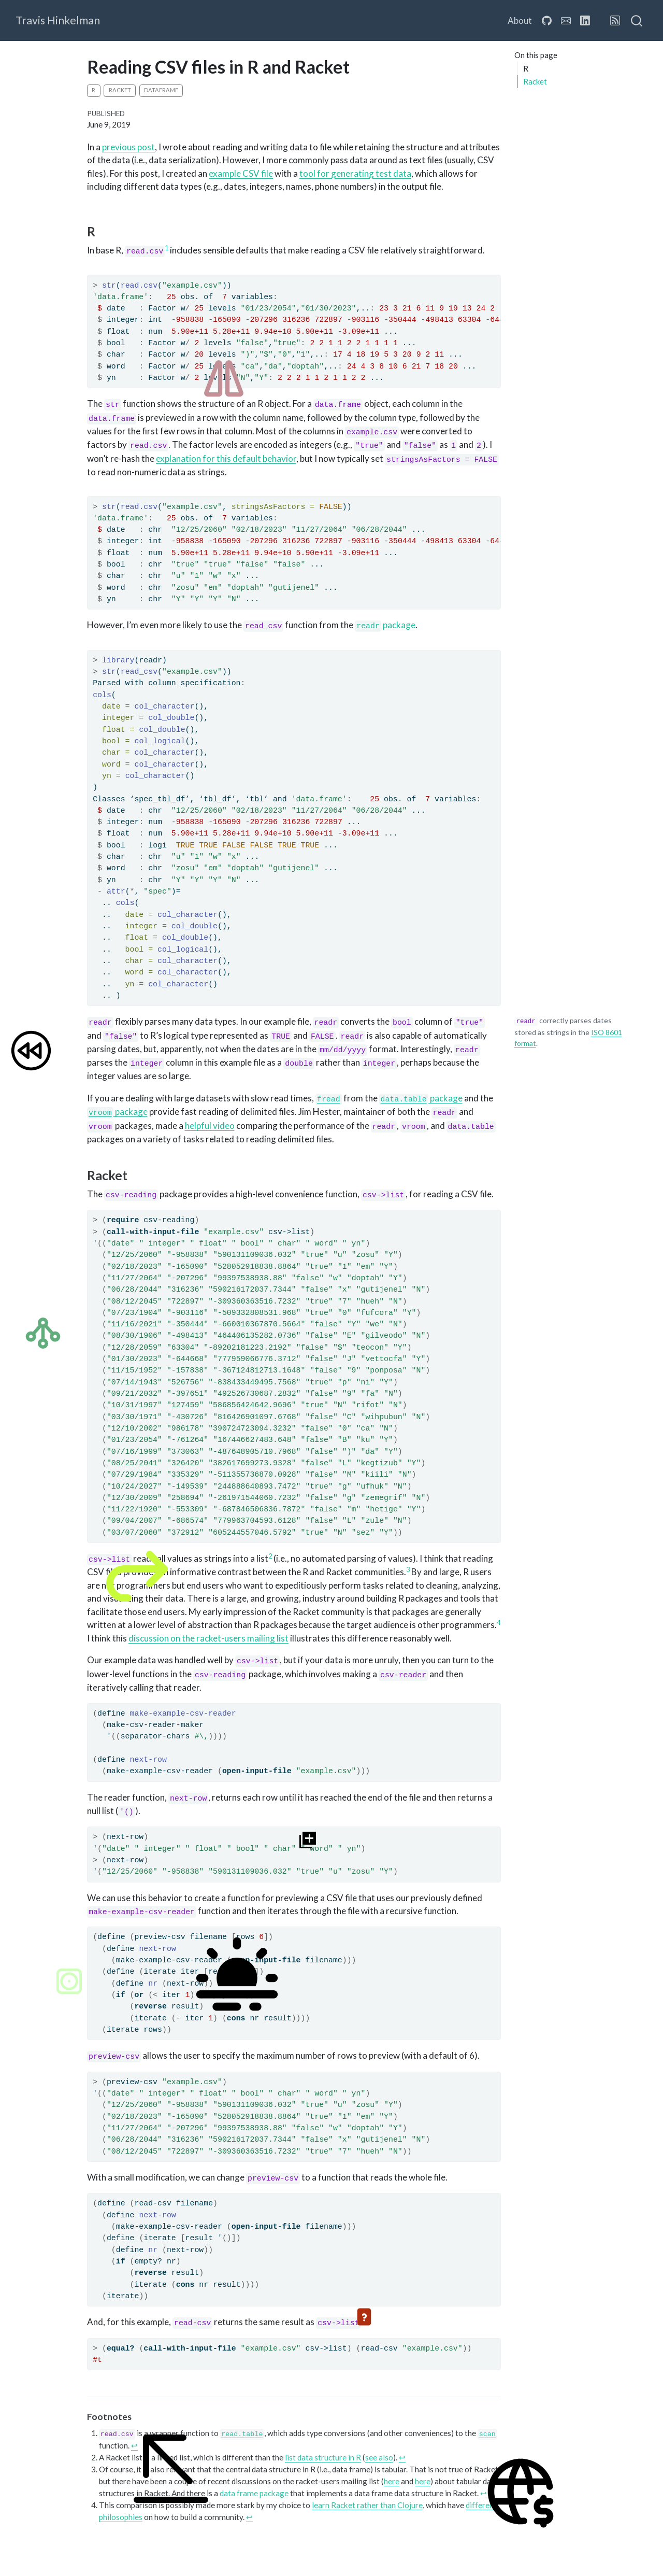 The width and height of the screenshot is (663, 2576). I want to click on add item to your library, so click(308, 1840).